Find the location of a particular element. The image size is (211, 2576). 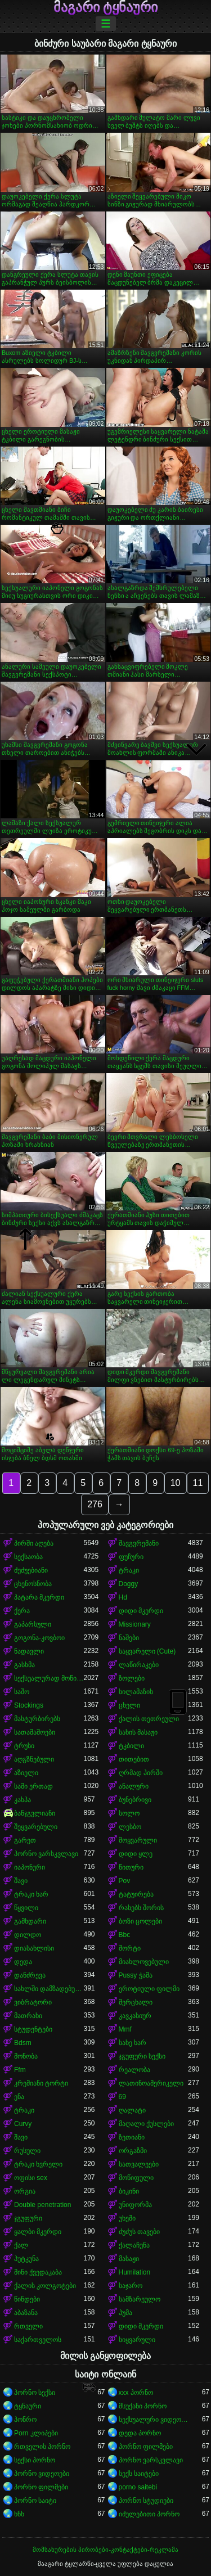

view mobile device settings is located at coordinates (178, 1702).